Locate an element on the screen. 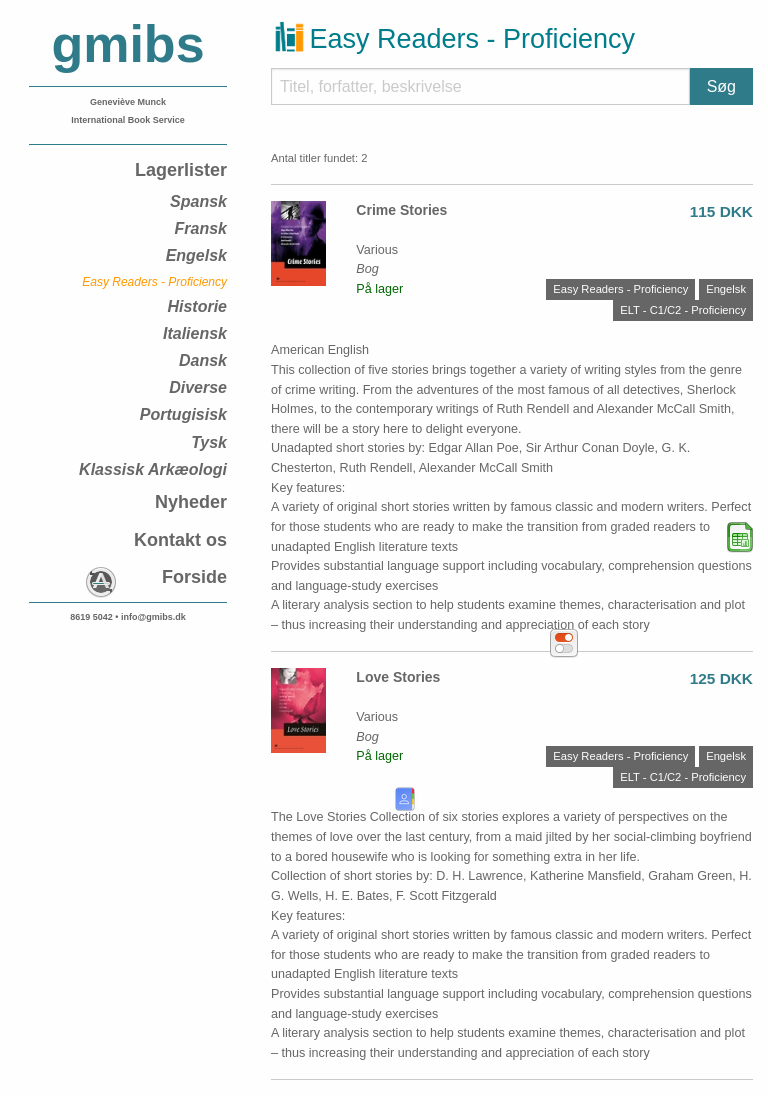 This screenshot has height=1096, width=768. open the contacts app is located at coordinates (405, 799).